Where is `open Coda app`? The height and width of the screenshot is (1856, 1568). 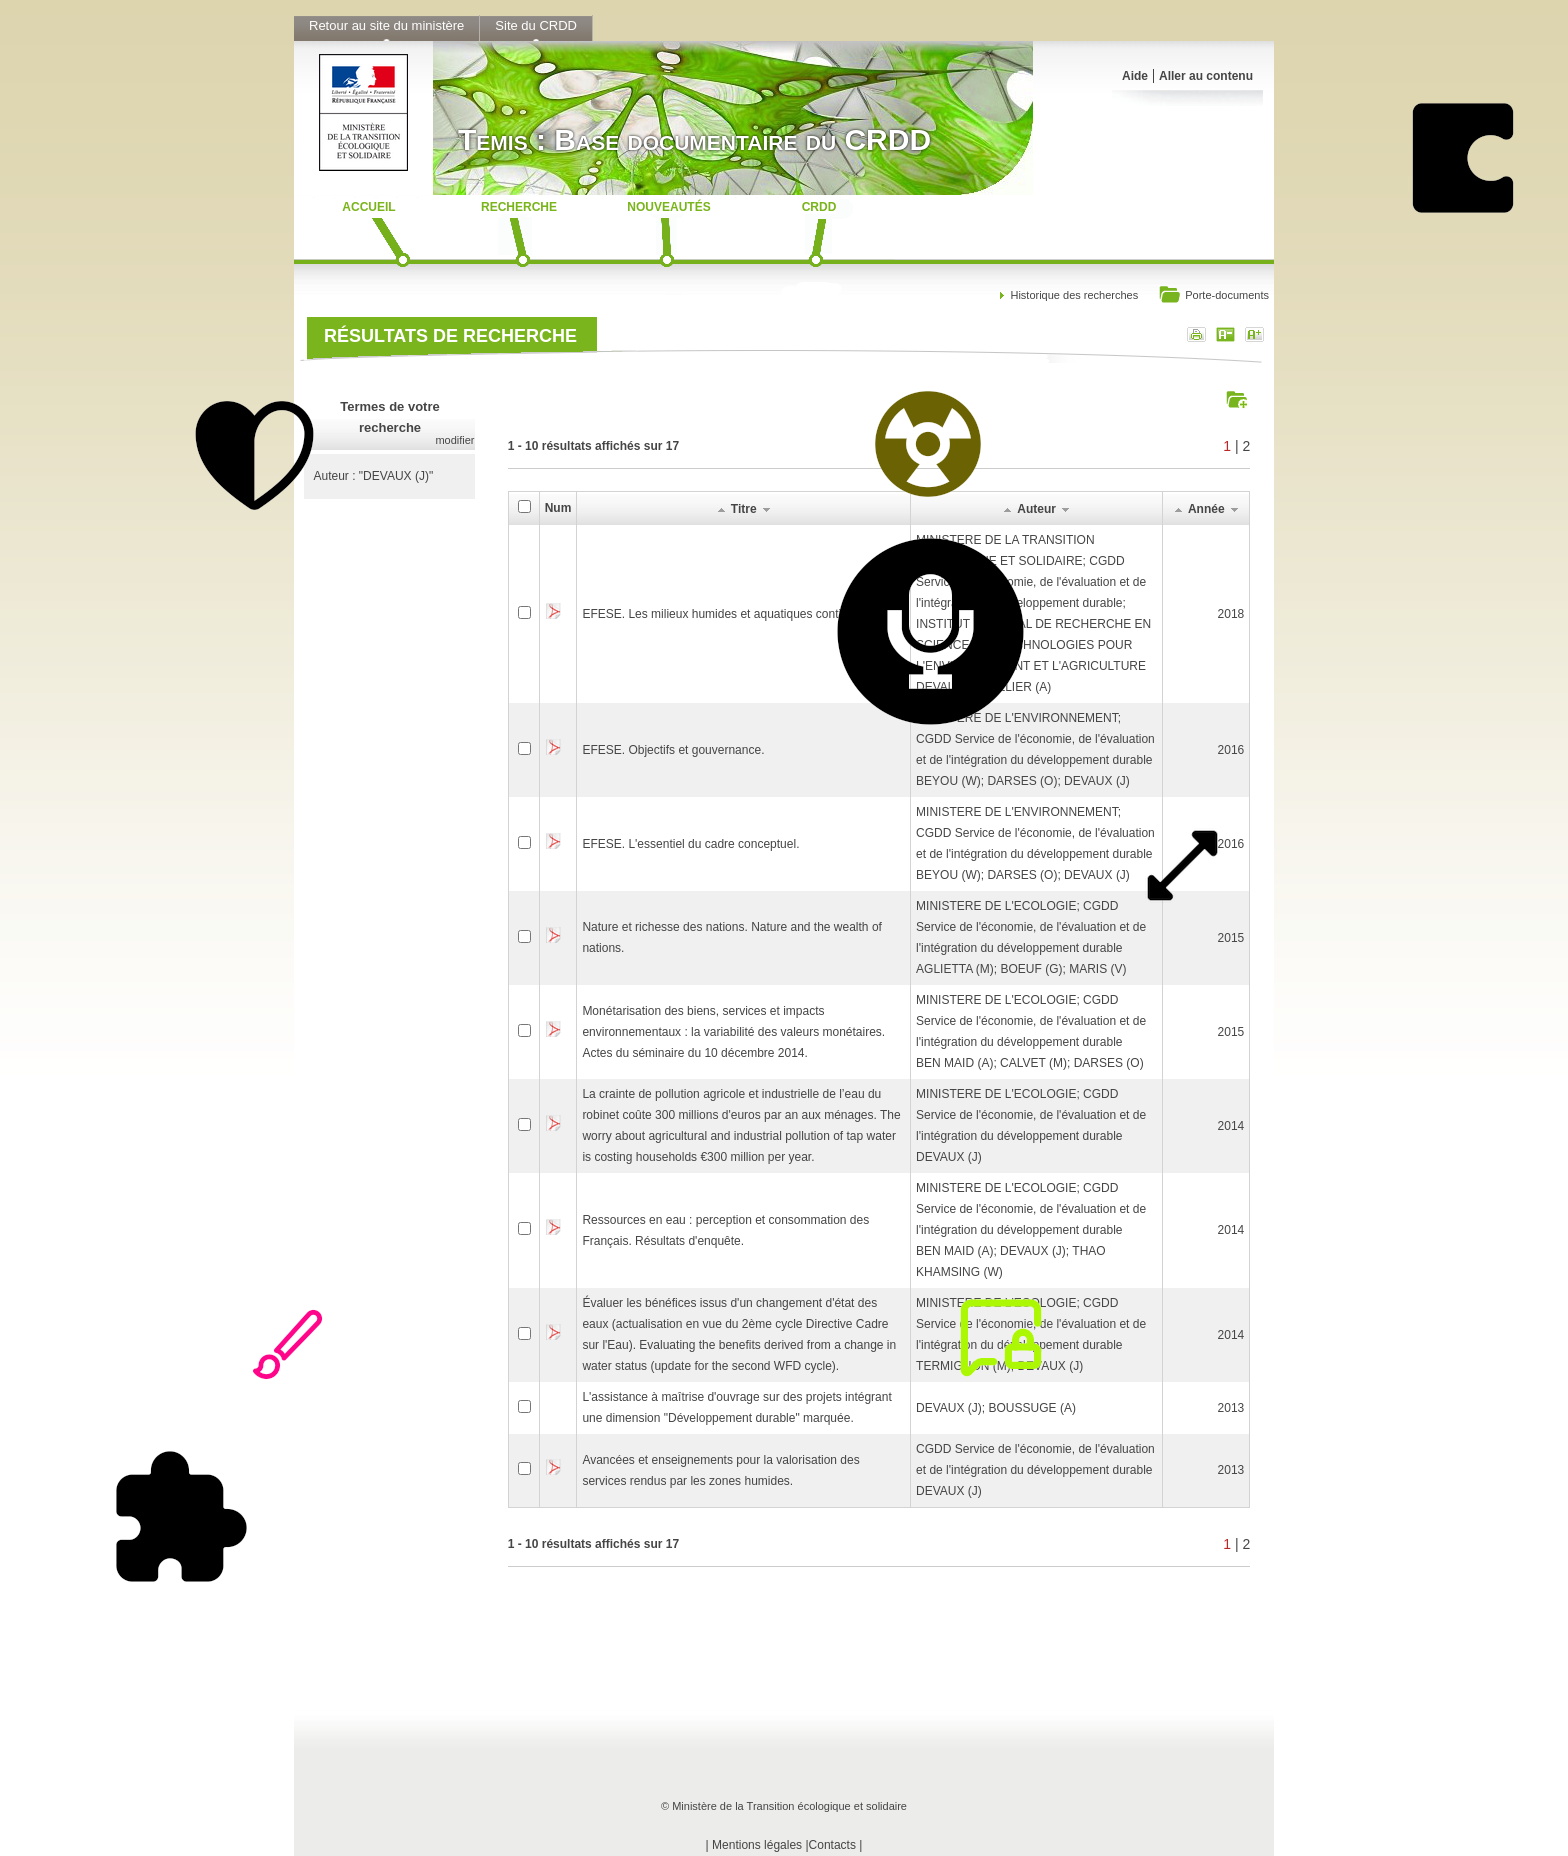
open Coda app is located at coordinates (1463, 158).